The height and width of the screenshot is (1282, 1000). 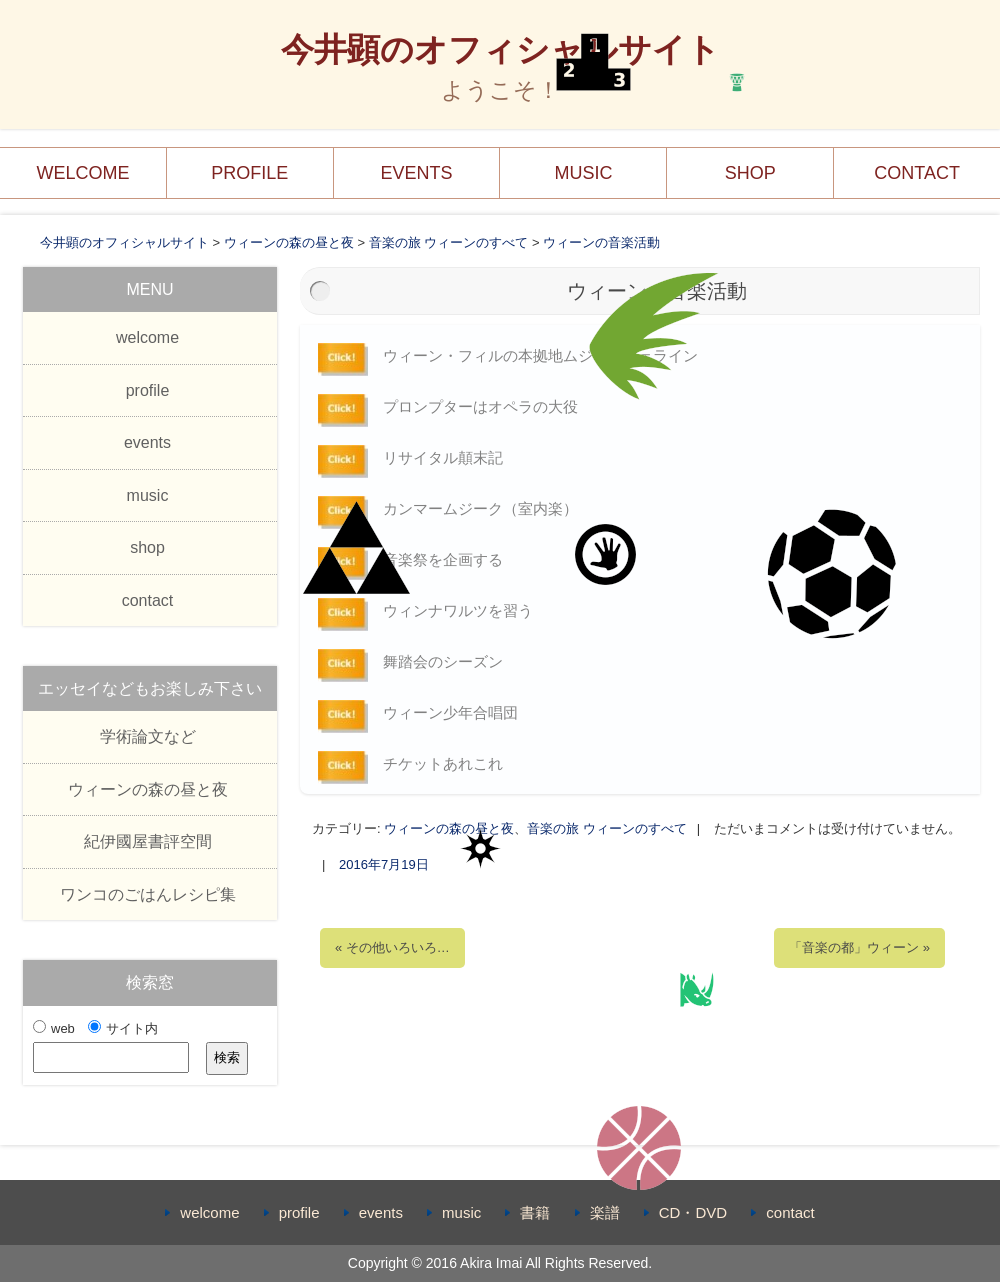 I want to click on view leaderboard rankings, so click(x=593, y=53).